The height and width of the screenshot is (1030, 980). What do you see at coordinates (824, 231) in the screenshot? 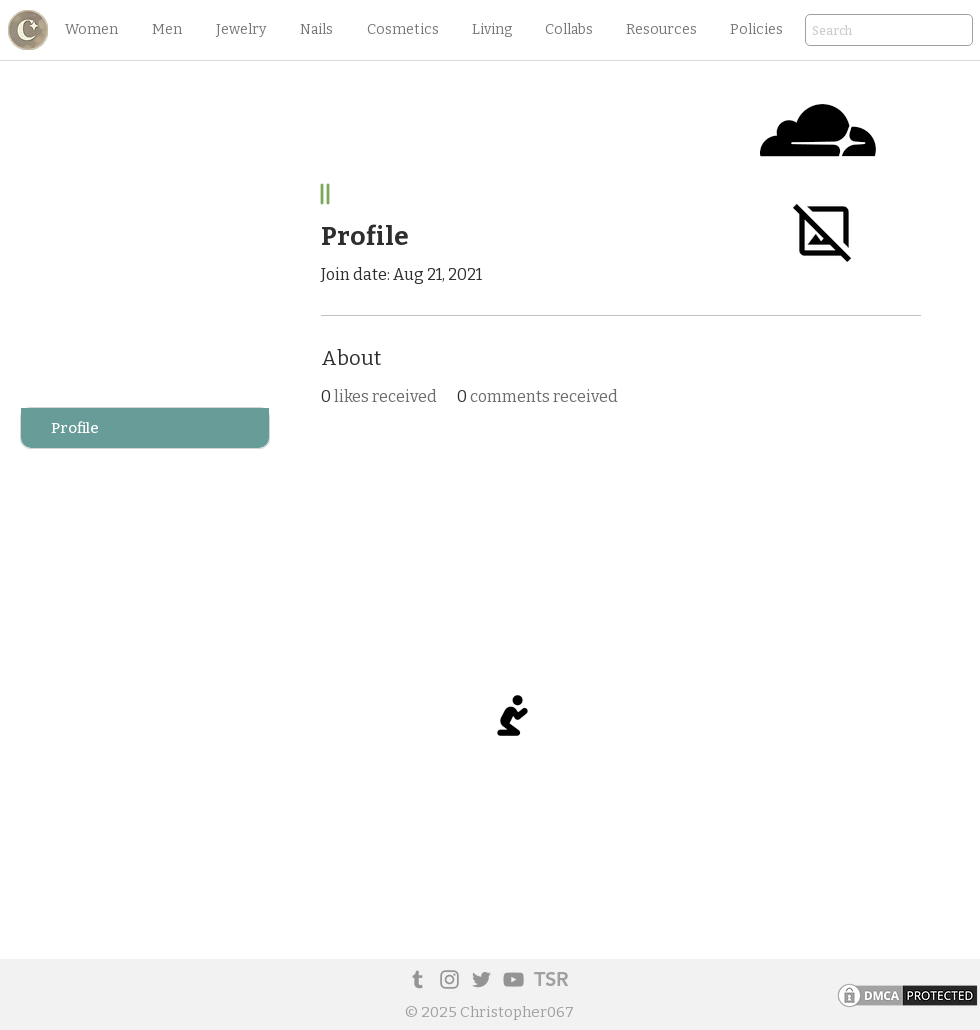
I see `image failed to load` at bounding box center [824, 231].